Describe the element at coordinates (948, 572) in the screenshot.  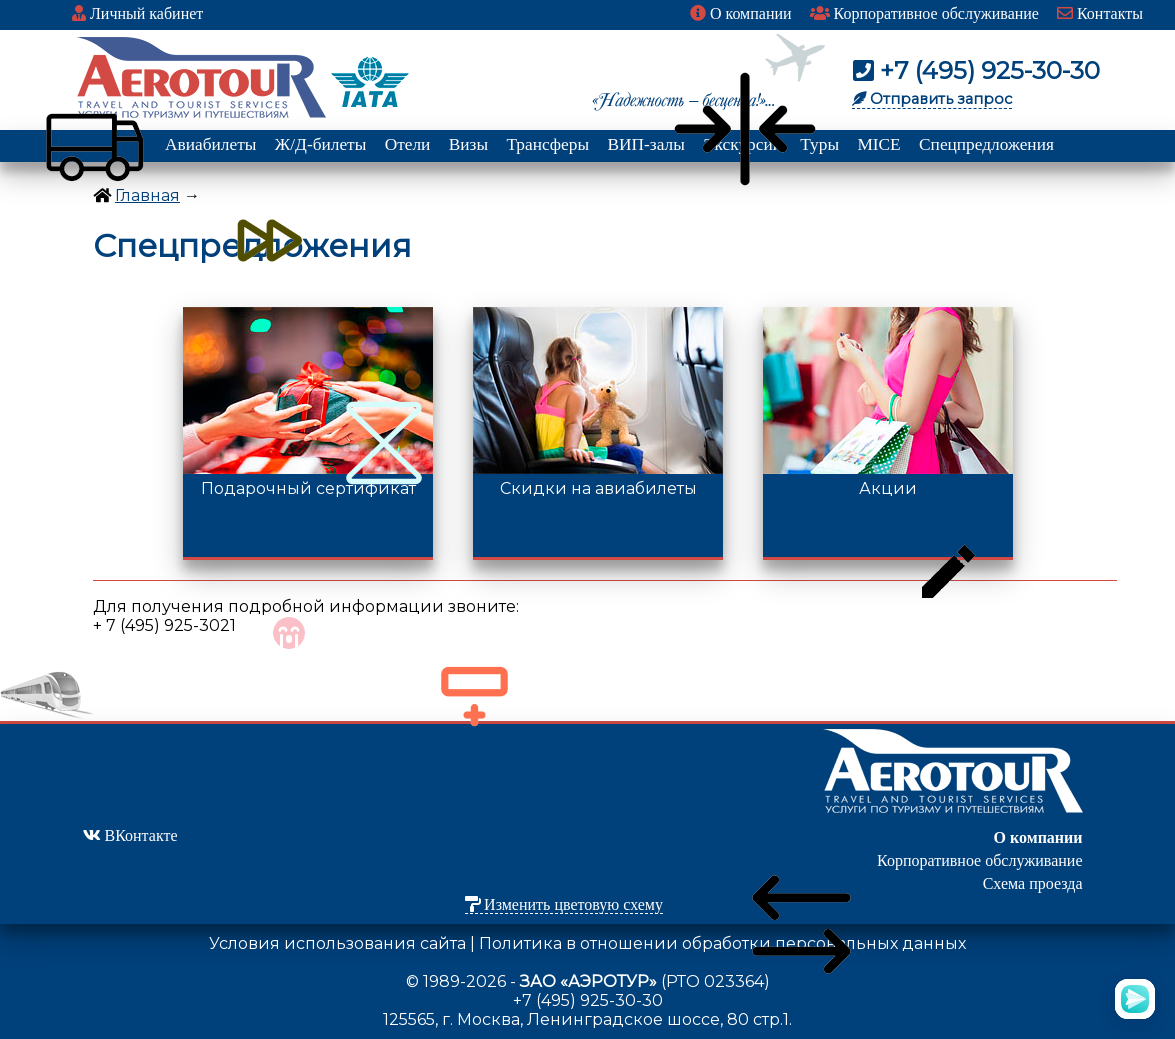
I see `edit or modify content` at that location.